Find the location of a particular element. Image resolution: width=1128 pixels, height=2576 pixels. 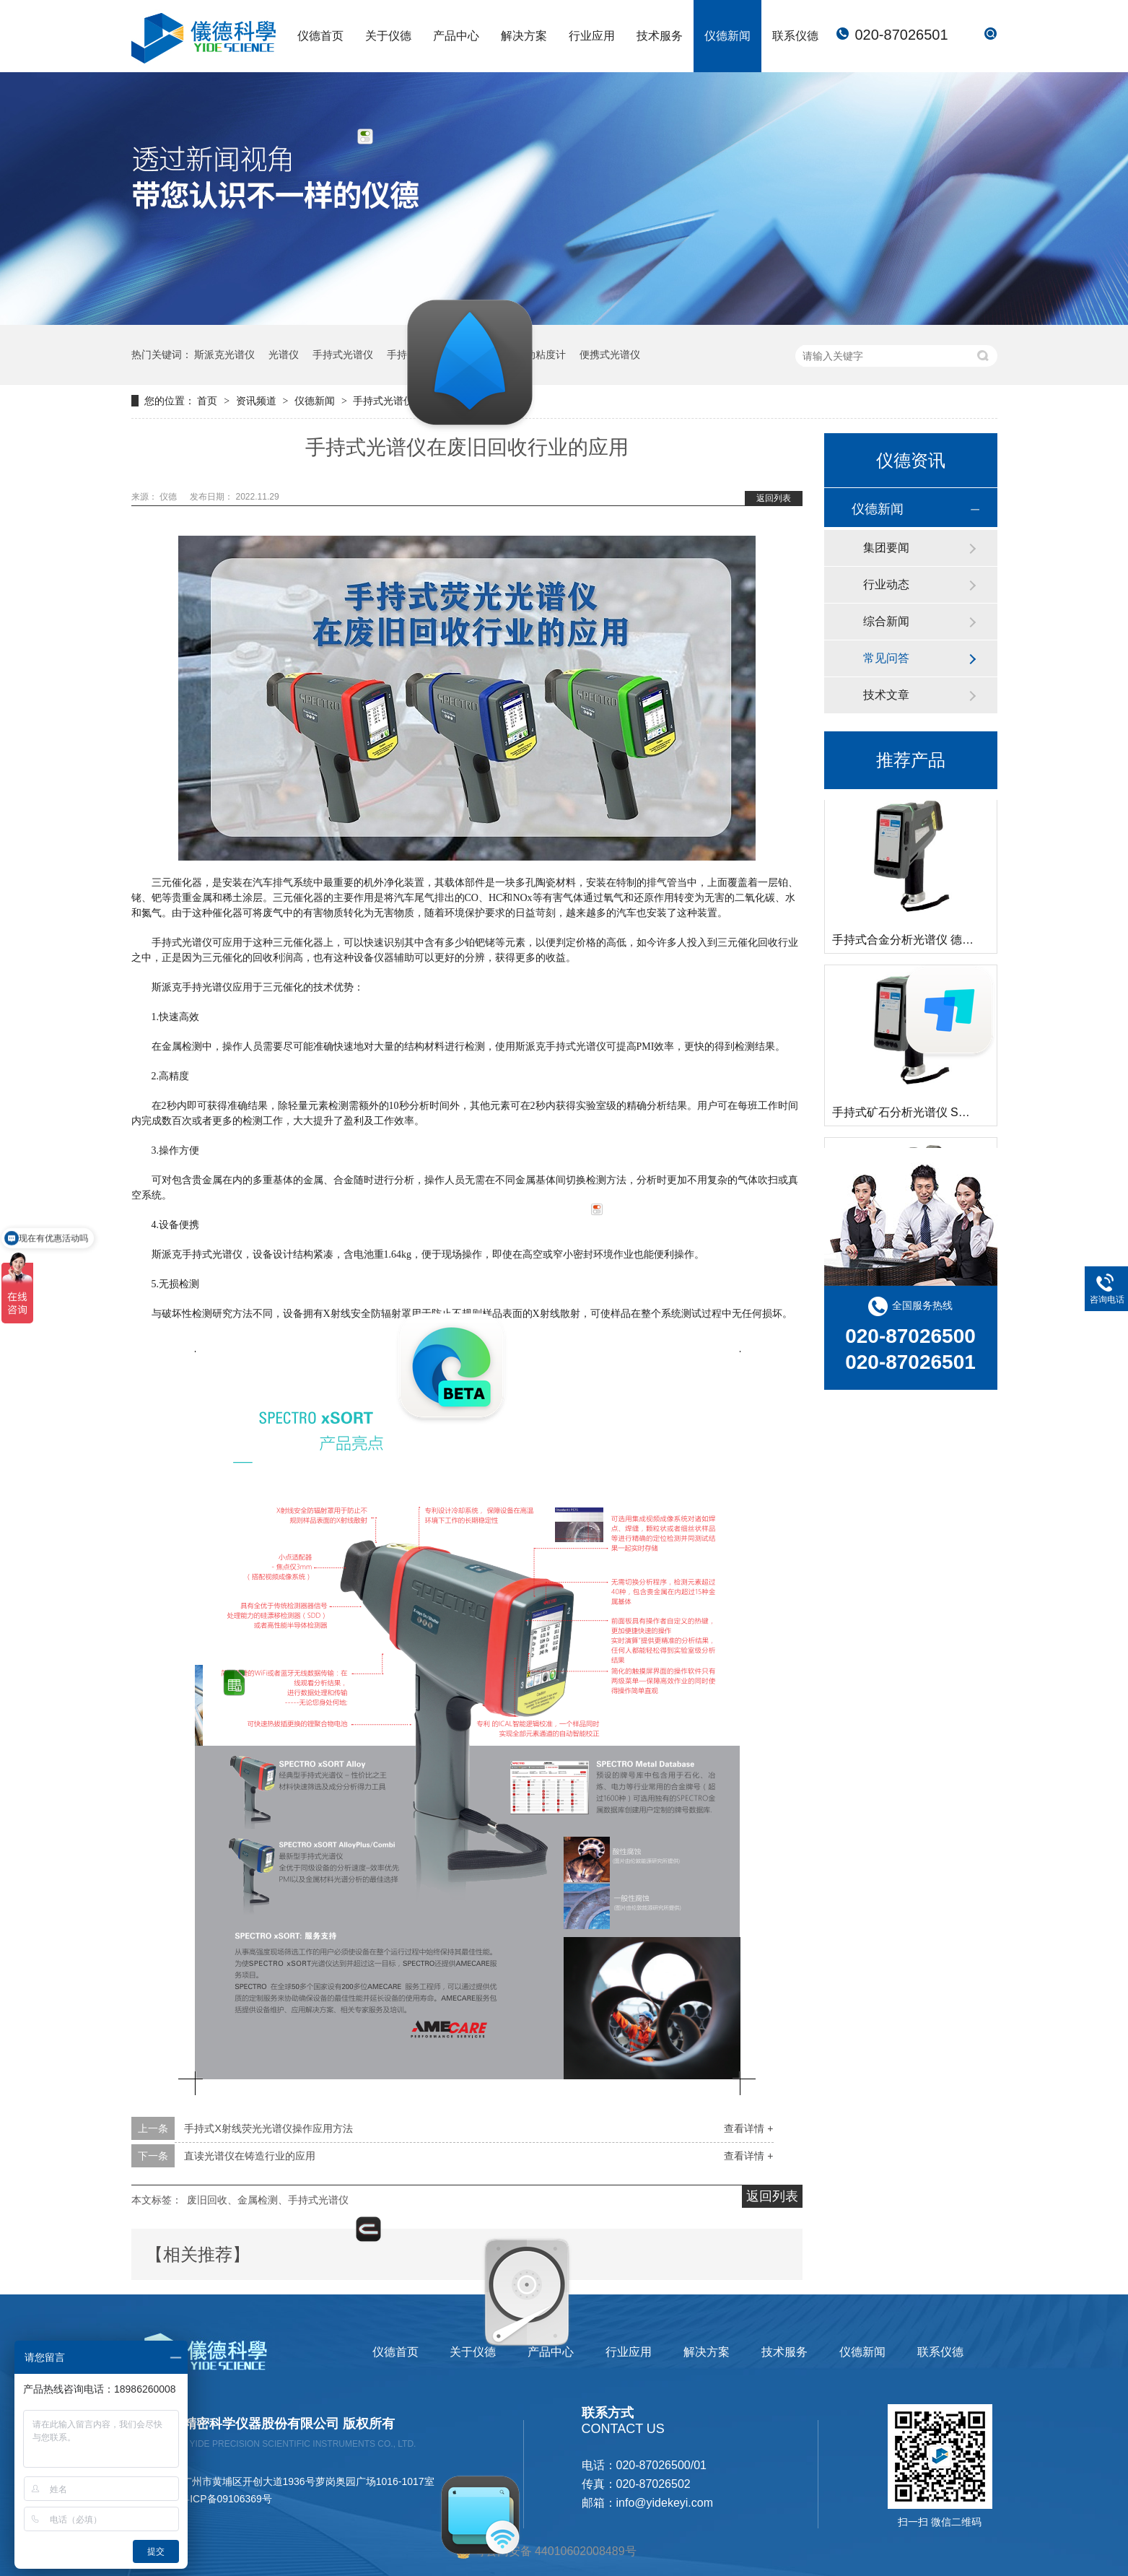

open desktop preferences or settings is located at coordinates (365, 136).